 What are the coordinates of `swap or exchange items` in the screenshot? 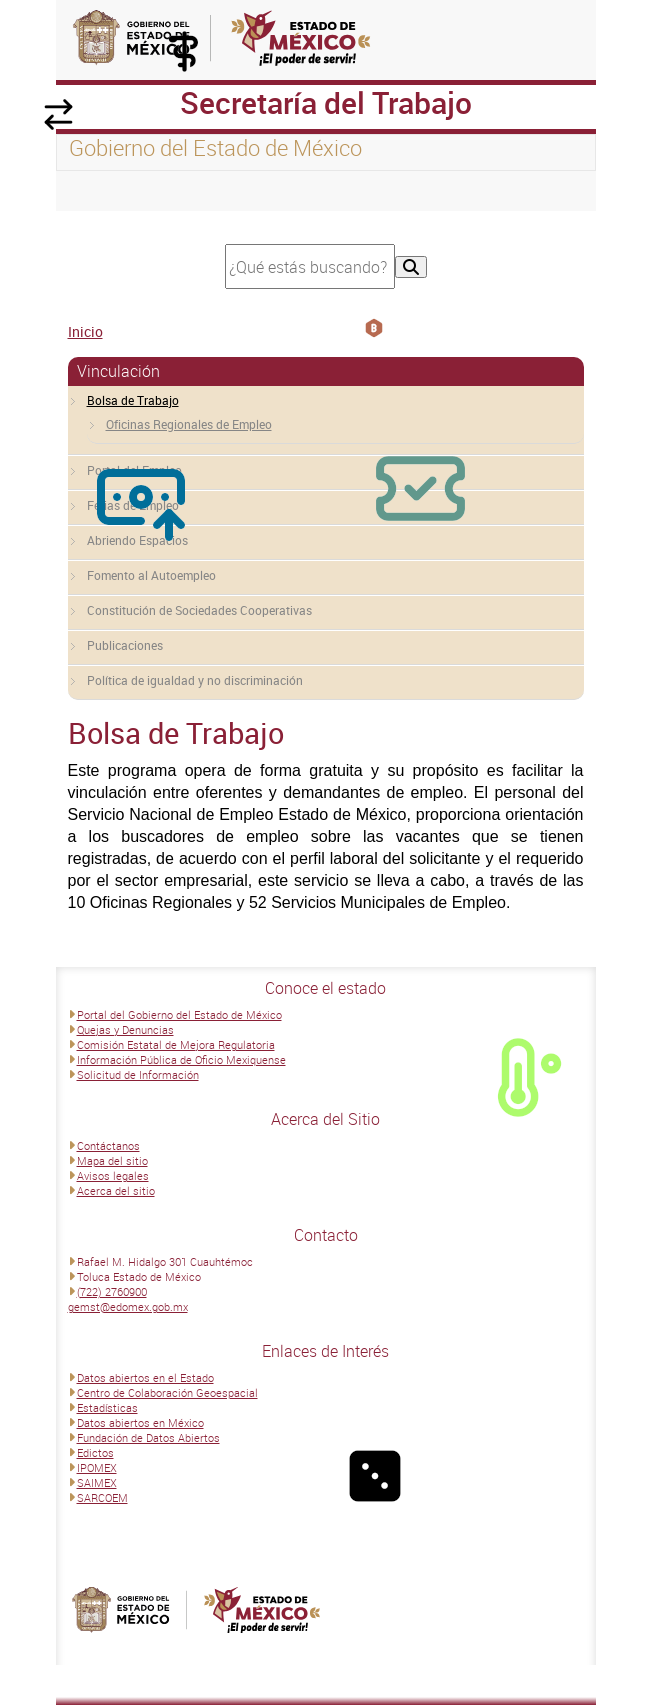 It's located at (58, 114).